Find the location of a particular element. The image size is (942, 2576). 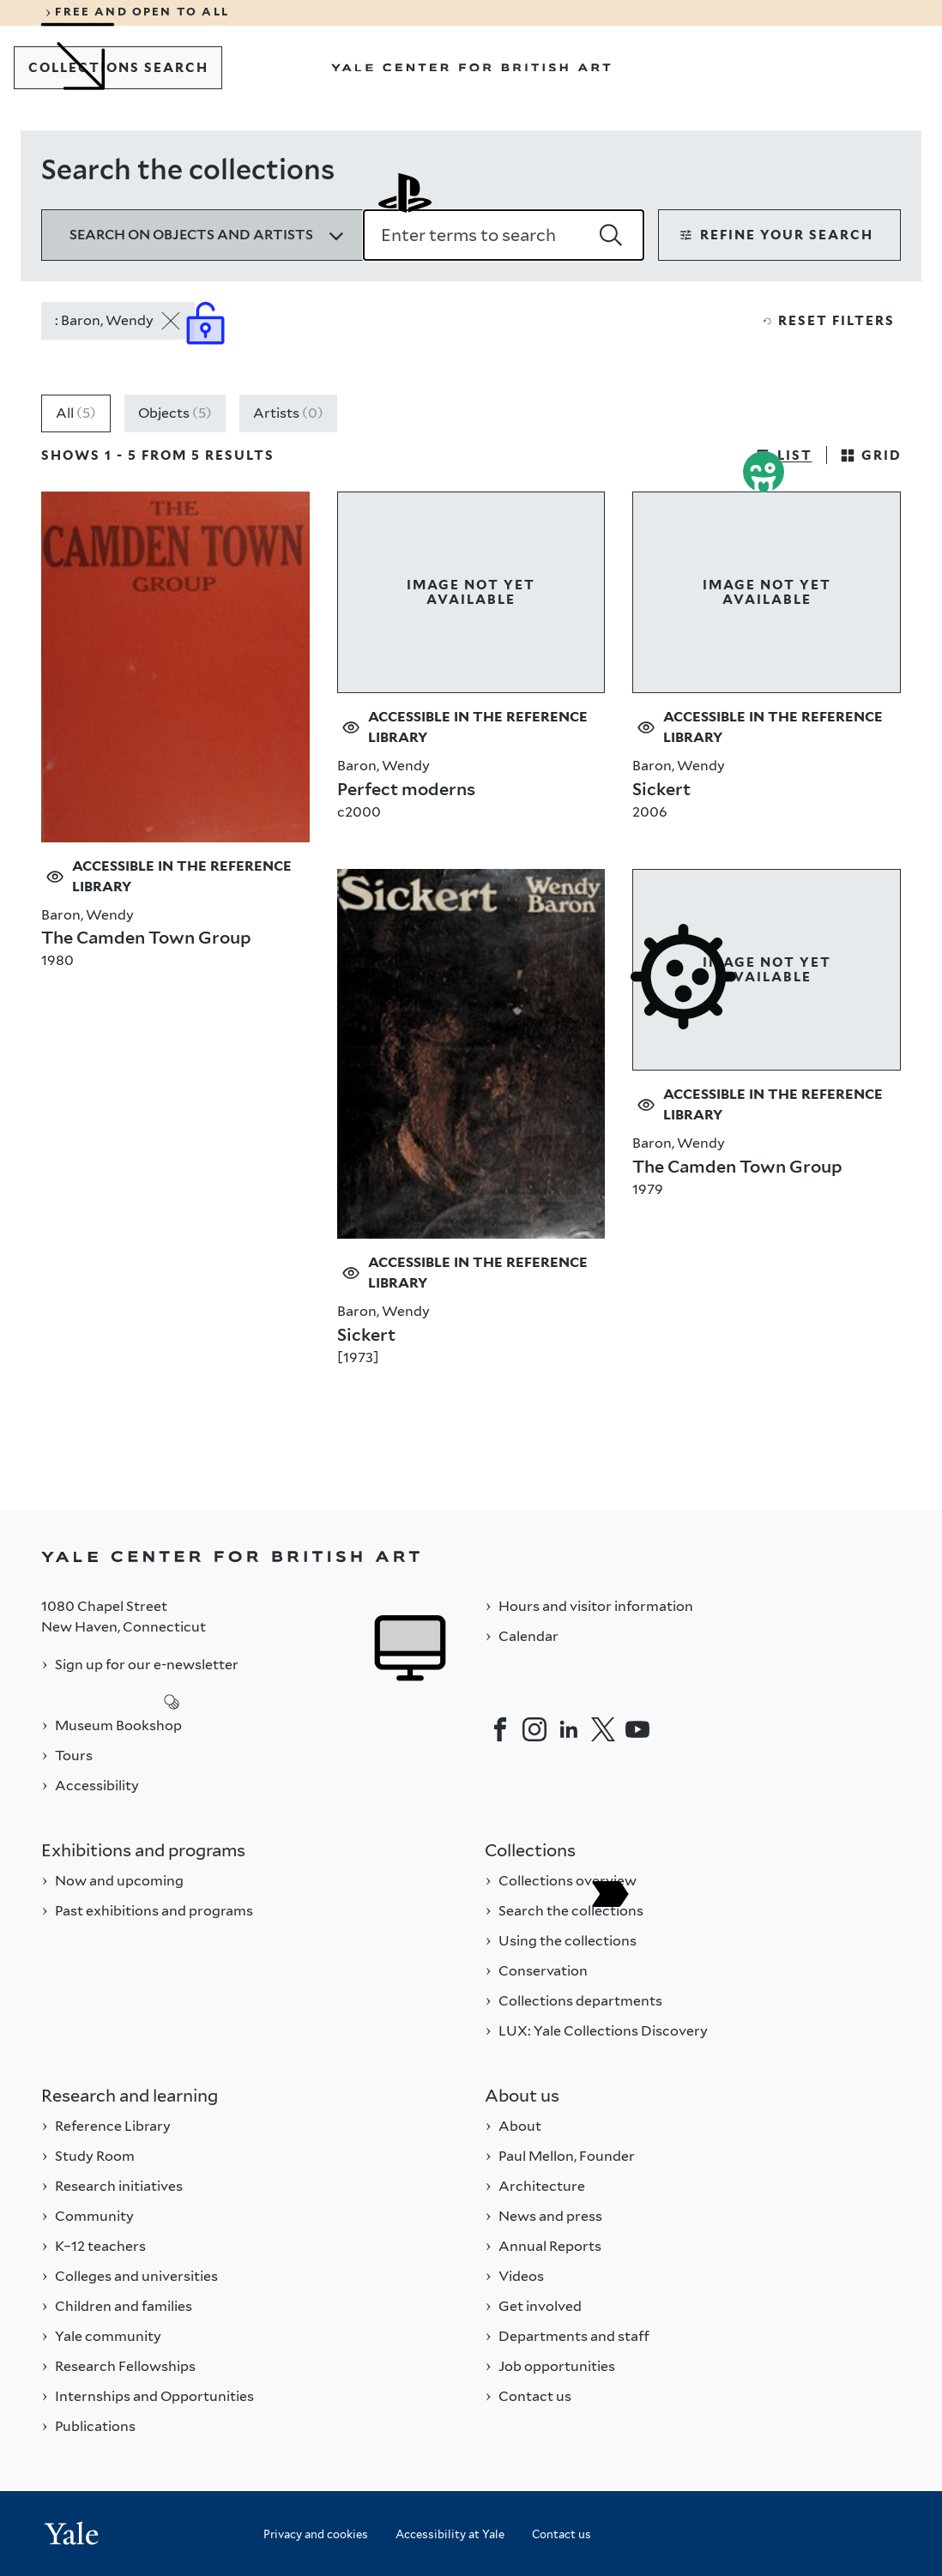

indicates virus or malware detected is located at coordinates (683, 976).